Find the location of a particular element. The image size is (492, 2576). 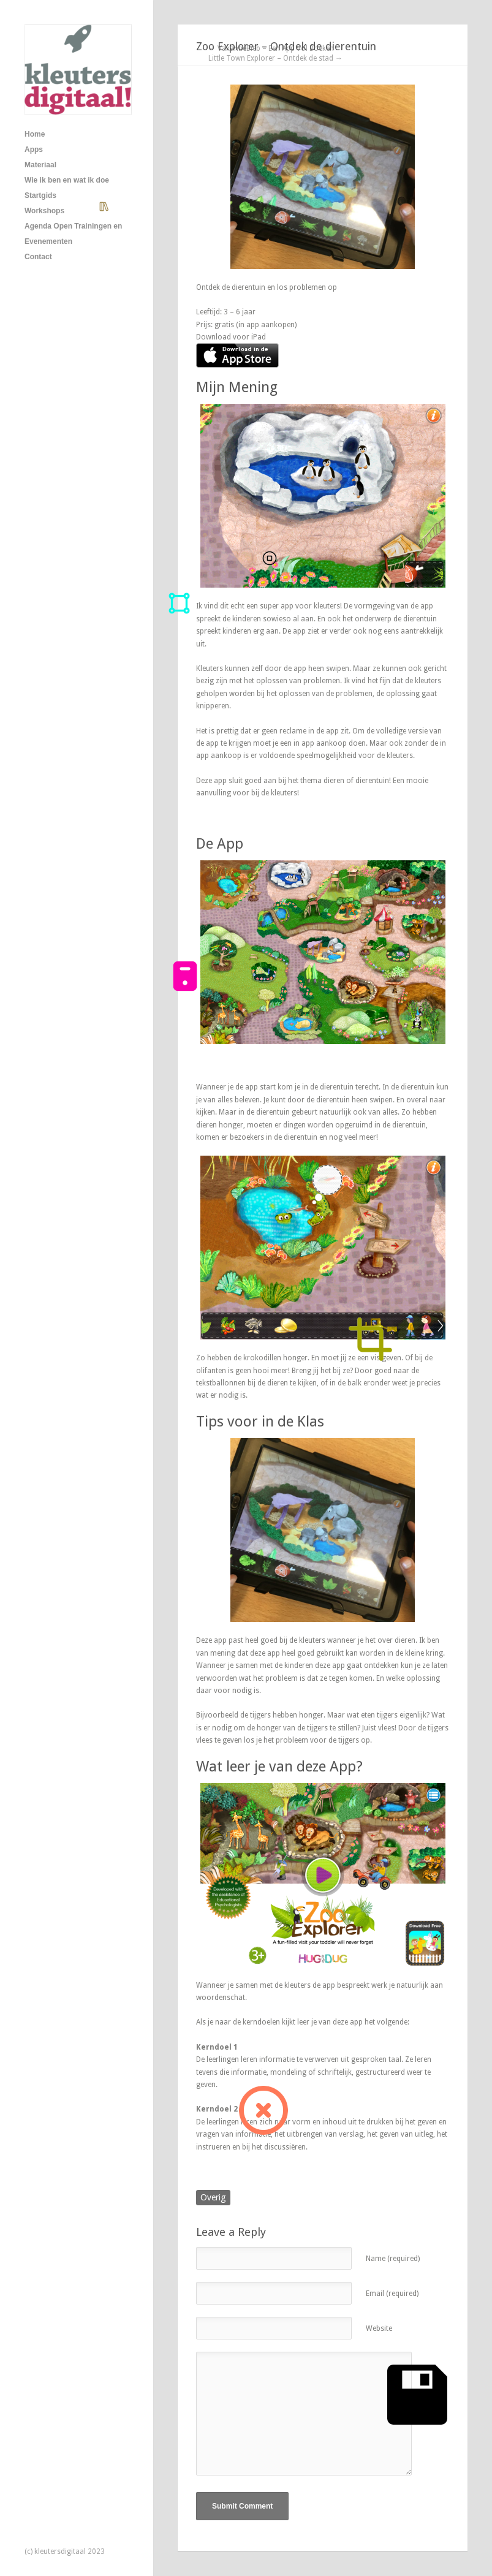

close or dismiss a dialog is located at coordinates (263, 2110).